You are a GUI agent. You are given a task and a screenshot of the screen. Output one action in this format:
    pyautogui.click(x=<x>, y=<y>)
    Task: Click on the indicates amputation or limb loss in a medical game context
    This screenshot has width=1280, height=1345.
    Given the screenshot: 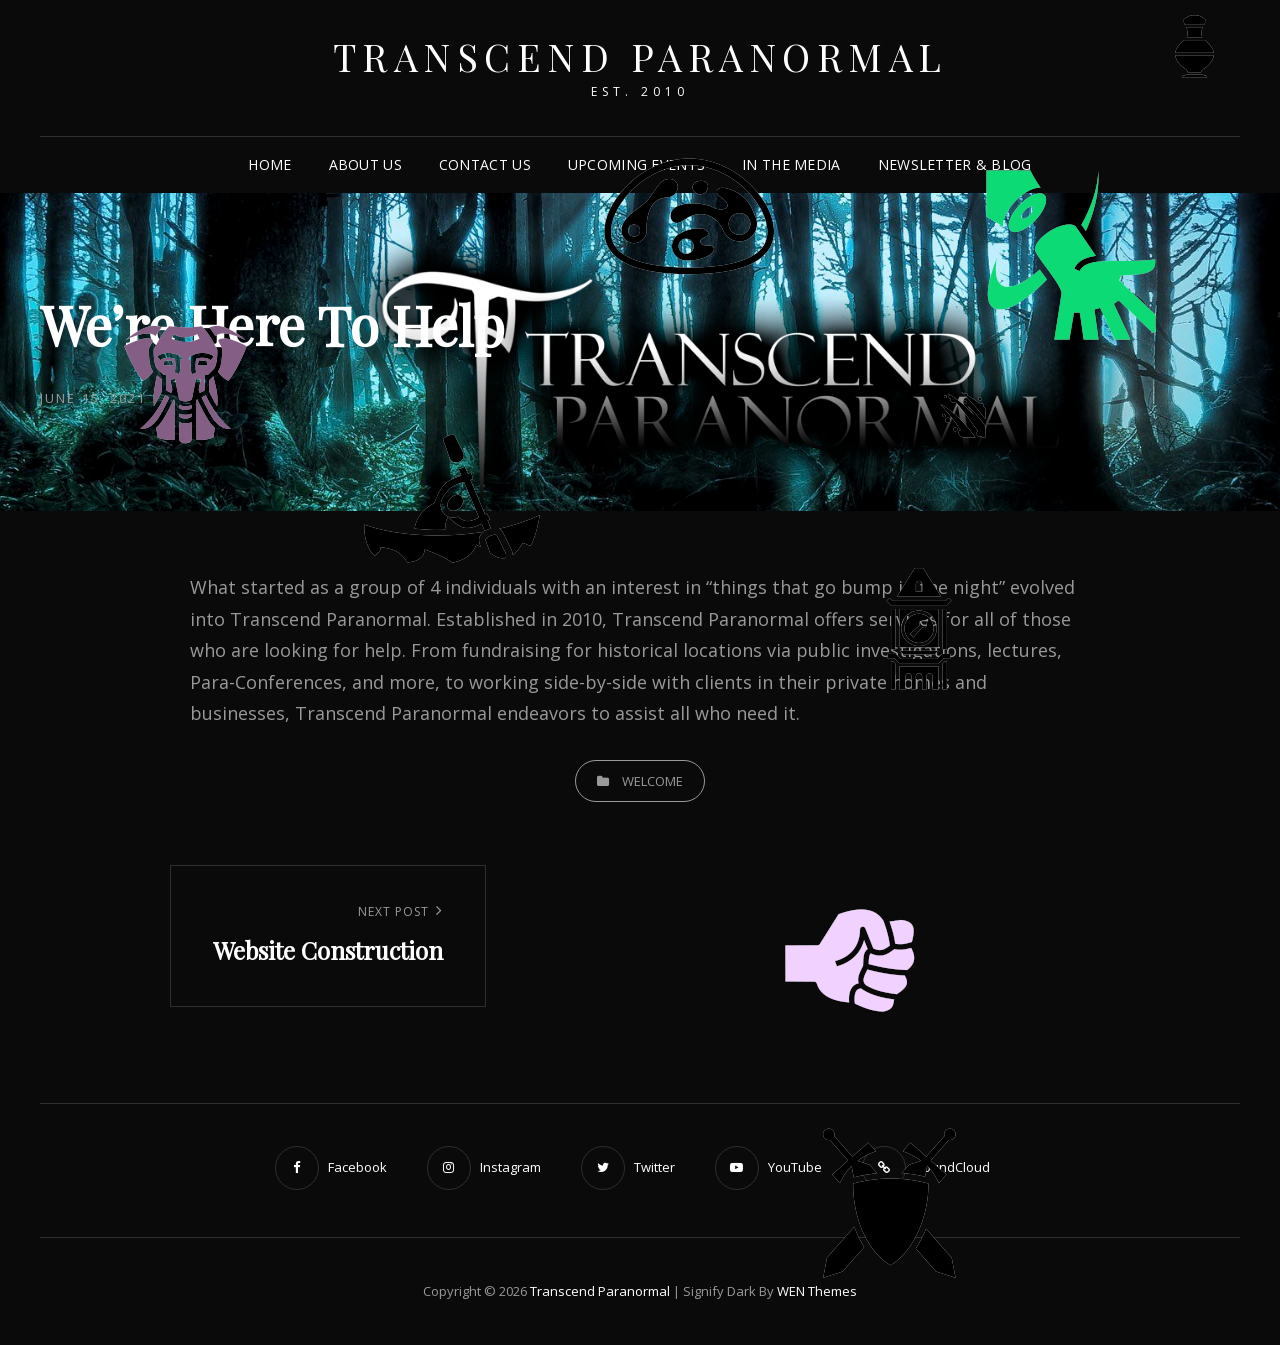 What is the action you would take?
    pyautogui.click(x=1071, y=255)
    